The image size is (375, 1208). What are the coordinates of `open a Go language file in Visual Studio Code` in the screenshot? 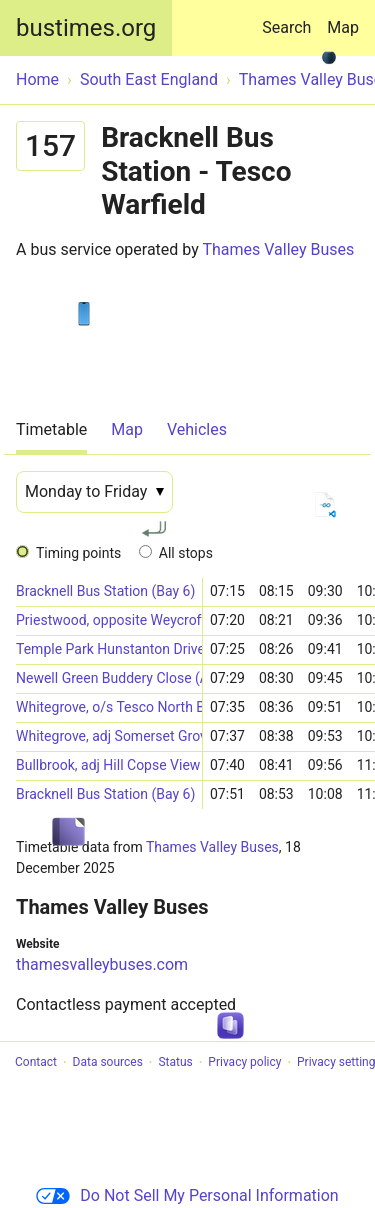 It's located at (325, 505).